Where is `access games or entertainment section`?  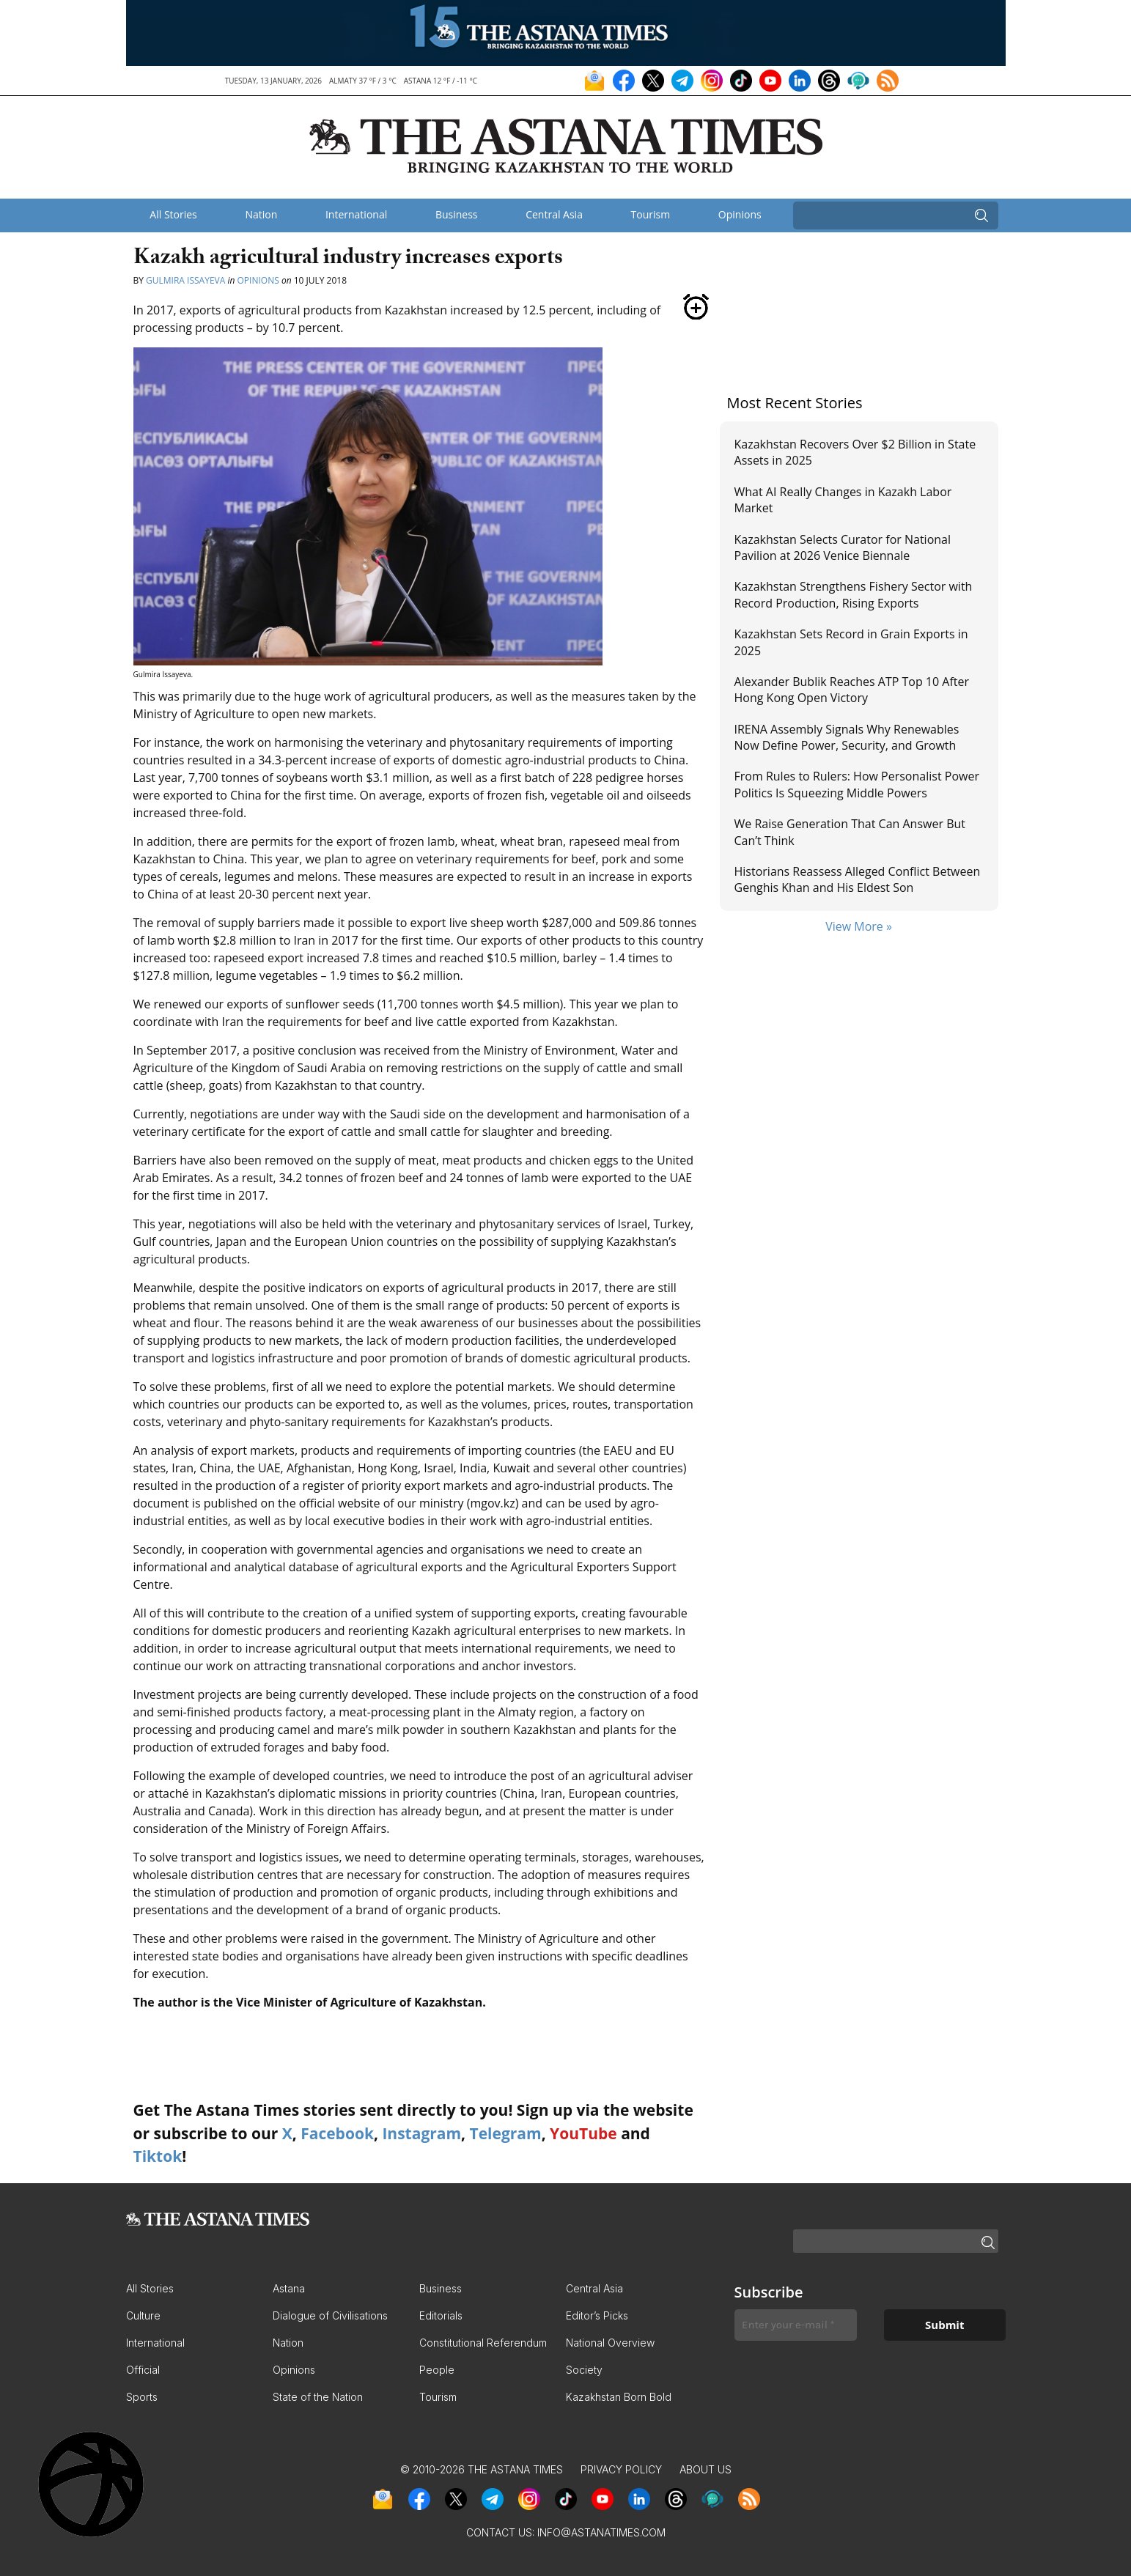 access games or entertainment section is located at coordinates (91, 2484).